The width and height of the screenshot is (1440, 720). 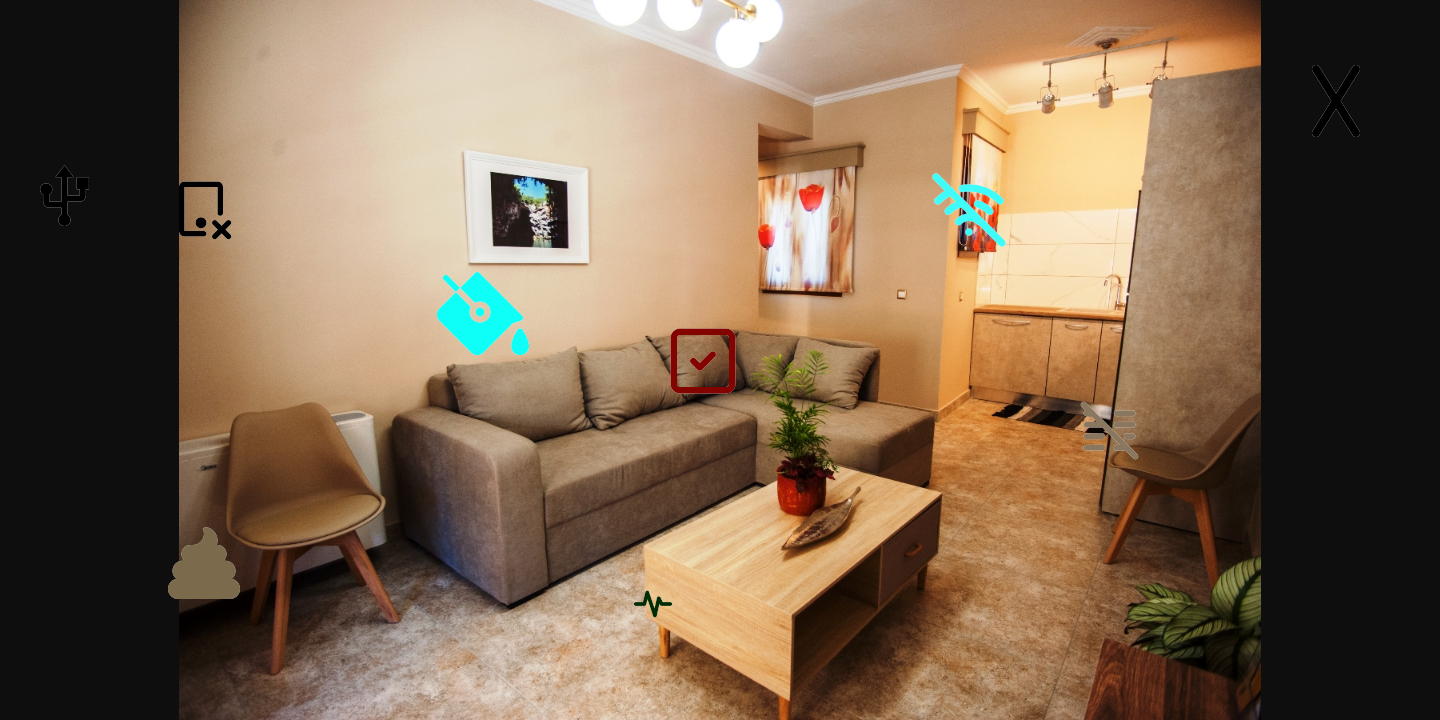 What do you see at coordinates (1336, 101) in the screenshot?
I see `close or dismiss a window` at bounding box center [1336, 101].